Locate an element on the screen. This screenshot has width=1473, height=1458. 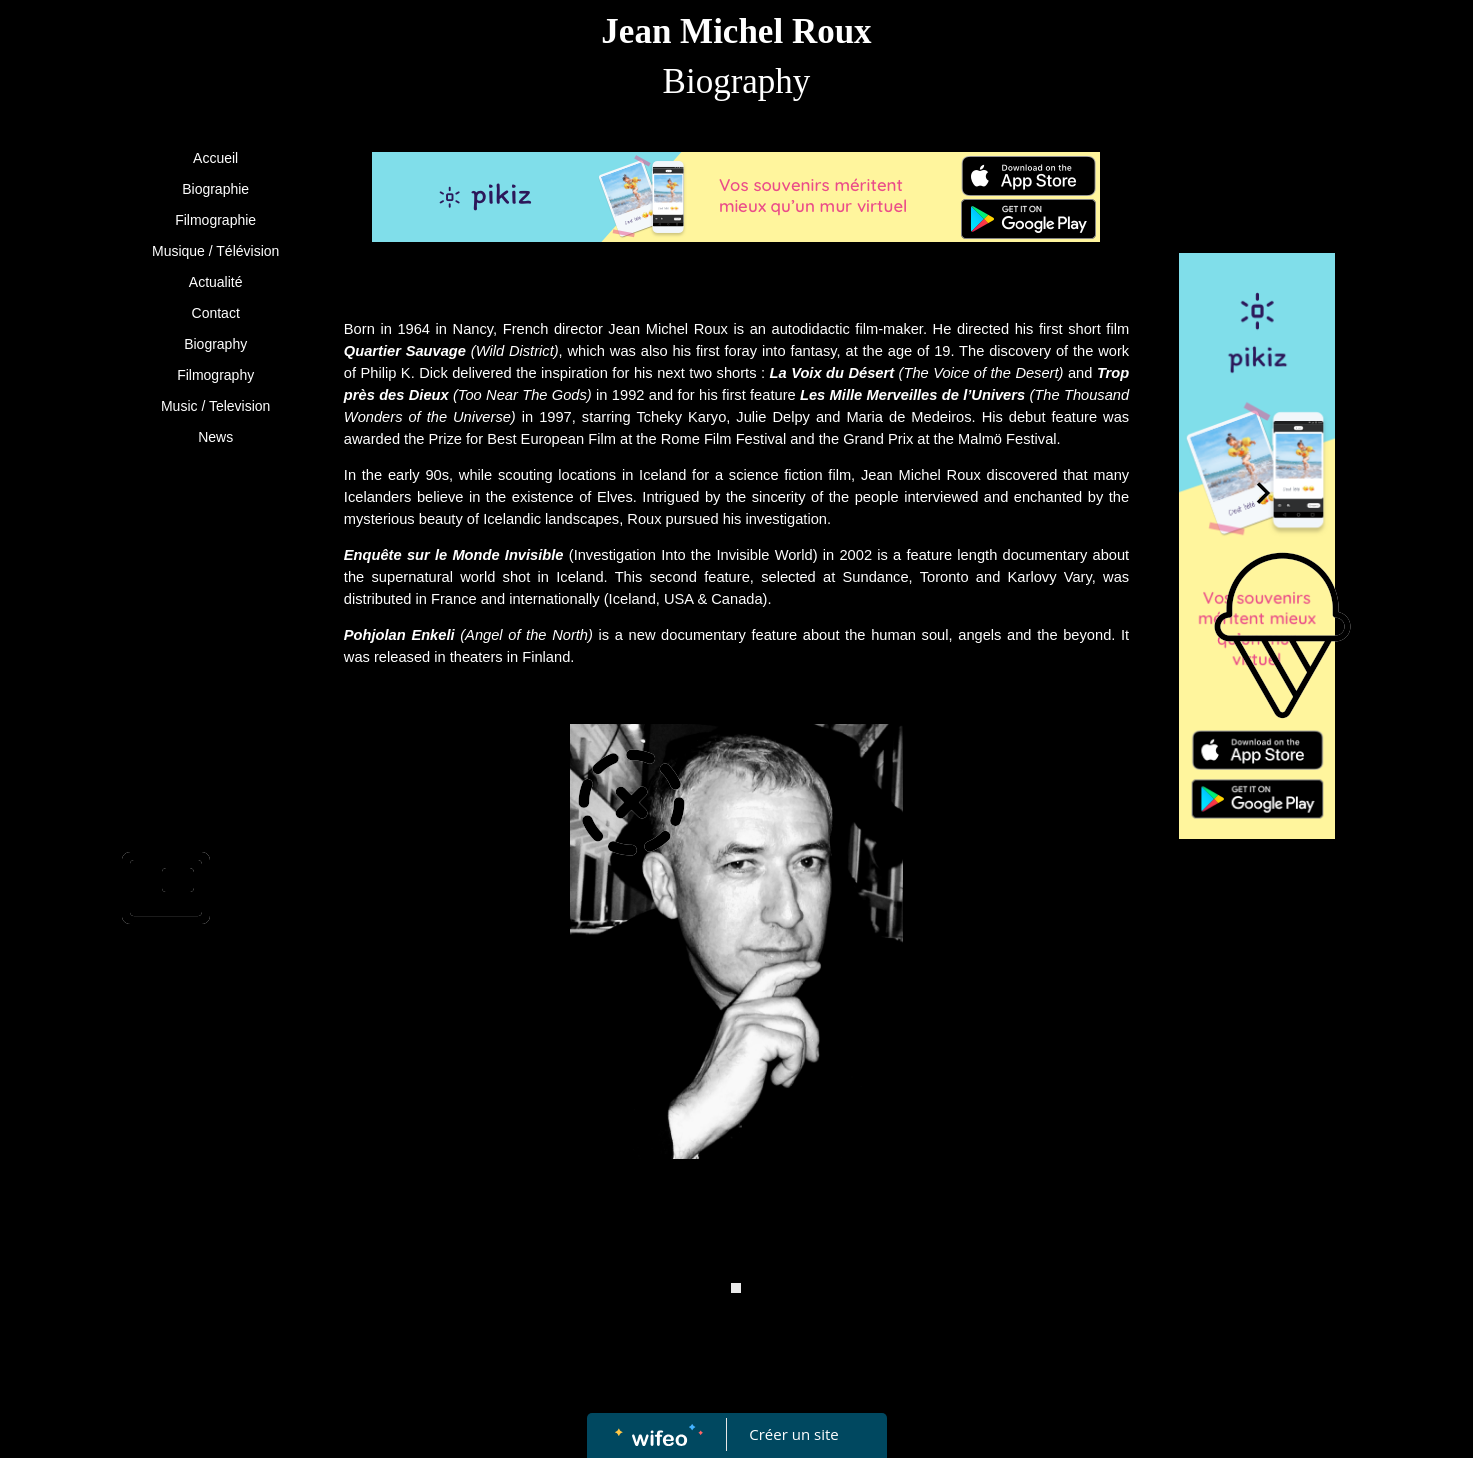
enable picture-in-picture mode is located at coordinates (166, 888).